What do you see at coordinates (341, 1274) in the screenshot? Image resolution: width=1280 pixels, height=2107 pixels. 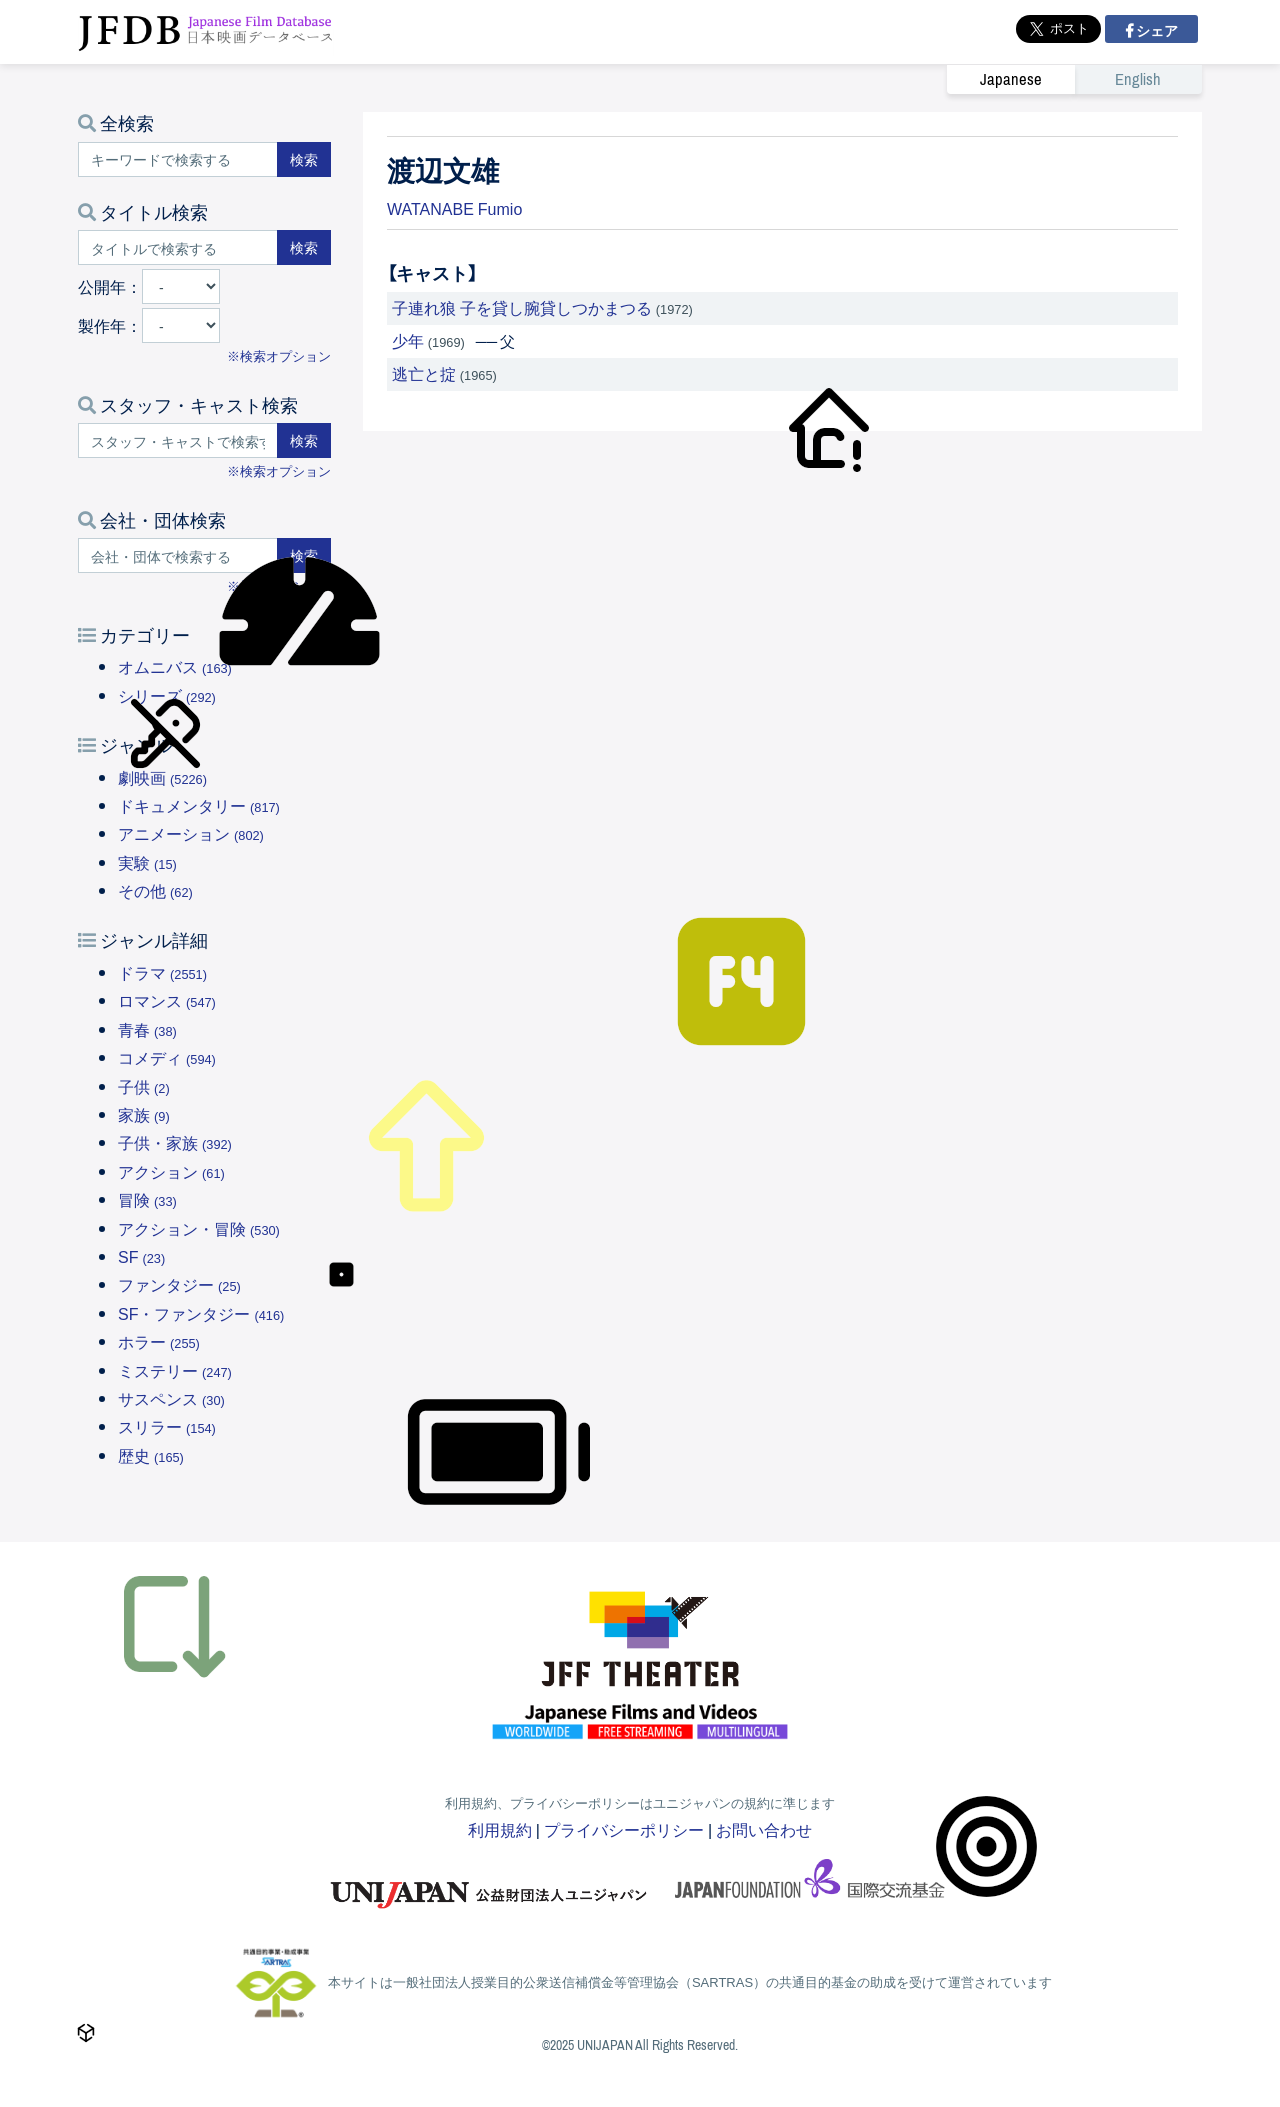 I see `roll the dice or generate a random result` at bounding box center [341, 1274].